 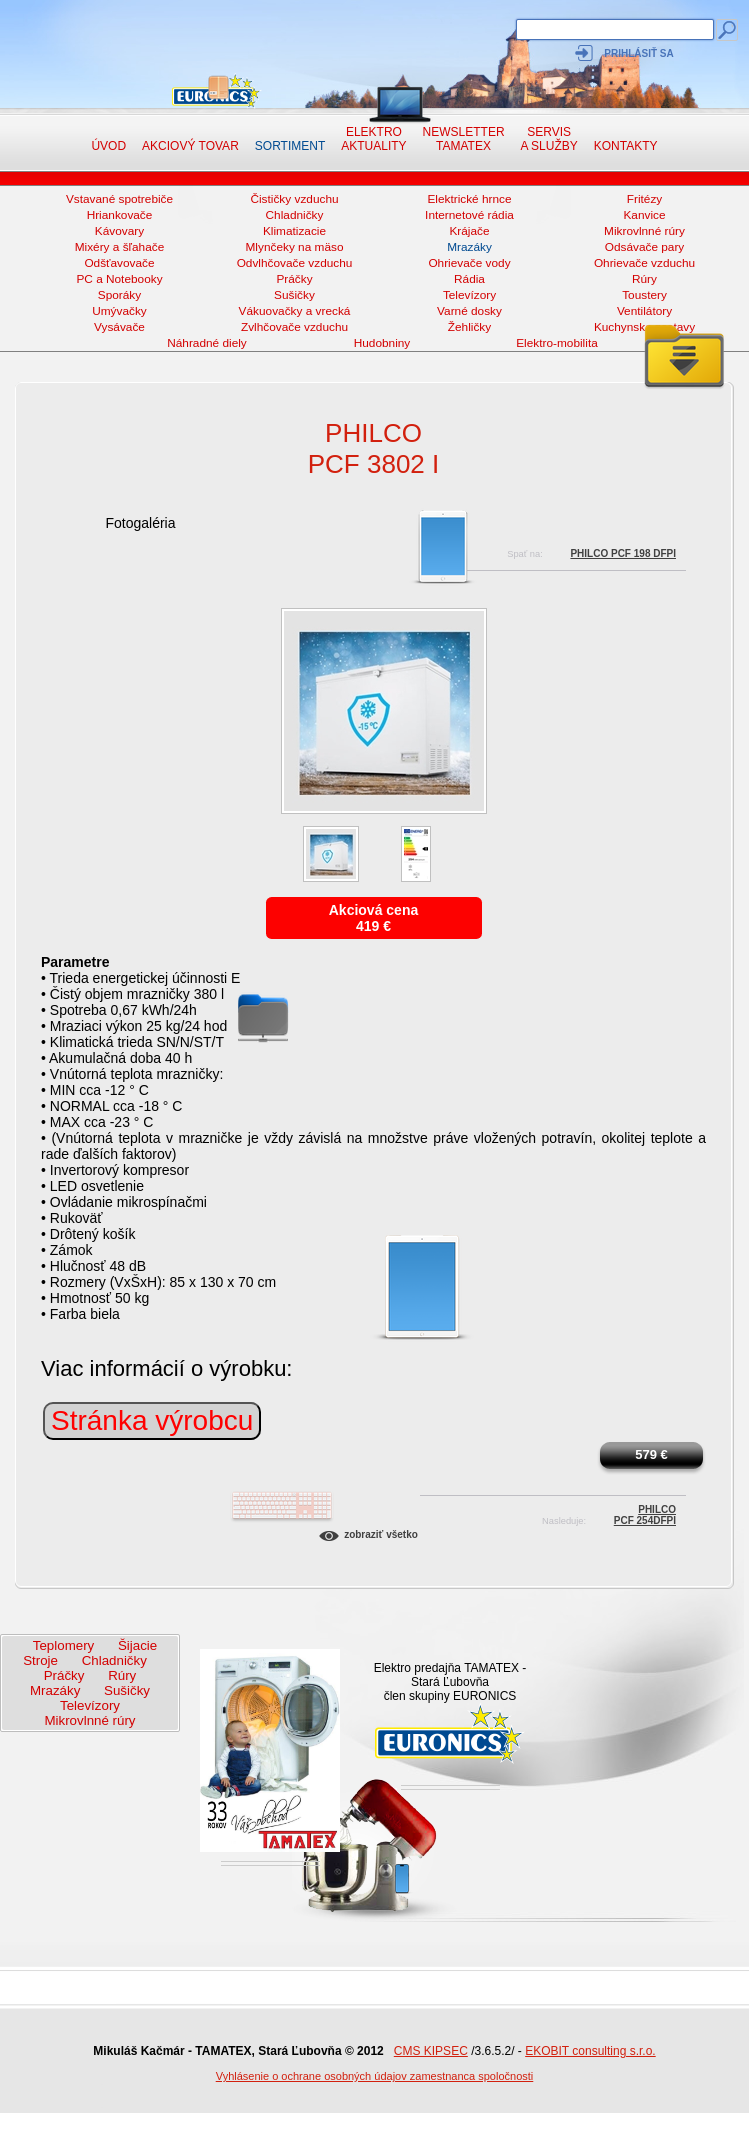 I want to click on represents a macbook device in system settings, so click(x=400, y=102).